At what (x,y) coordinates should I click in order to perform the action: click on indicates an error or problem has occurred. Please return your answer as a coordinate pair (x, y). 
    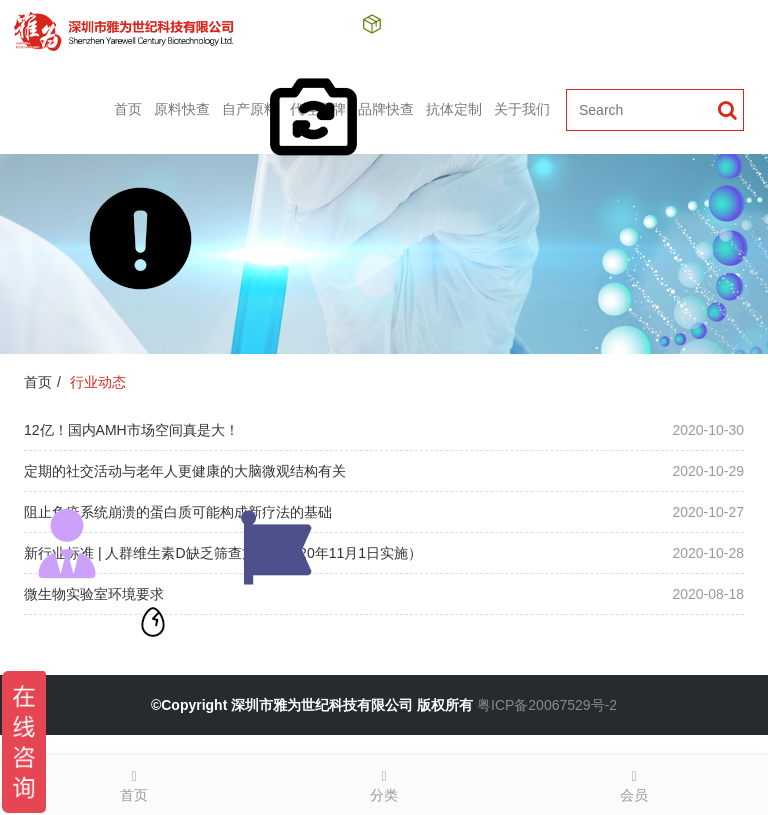
    Looking at the image, I should click on (140, 238).